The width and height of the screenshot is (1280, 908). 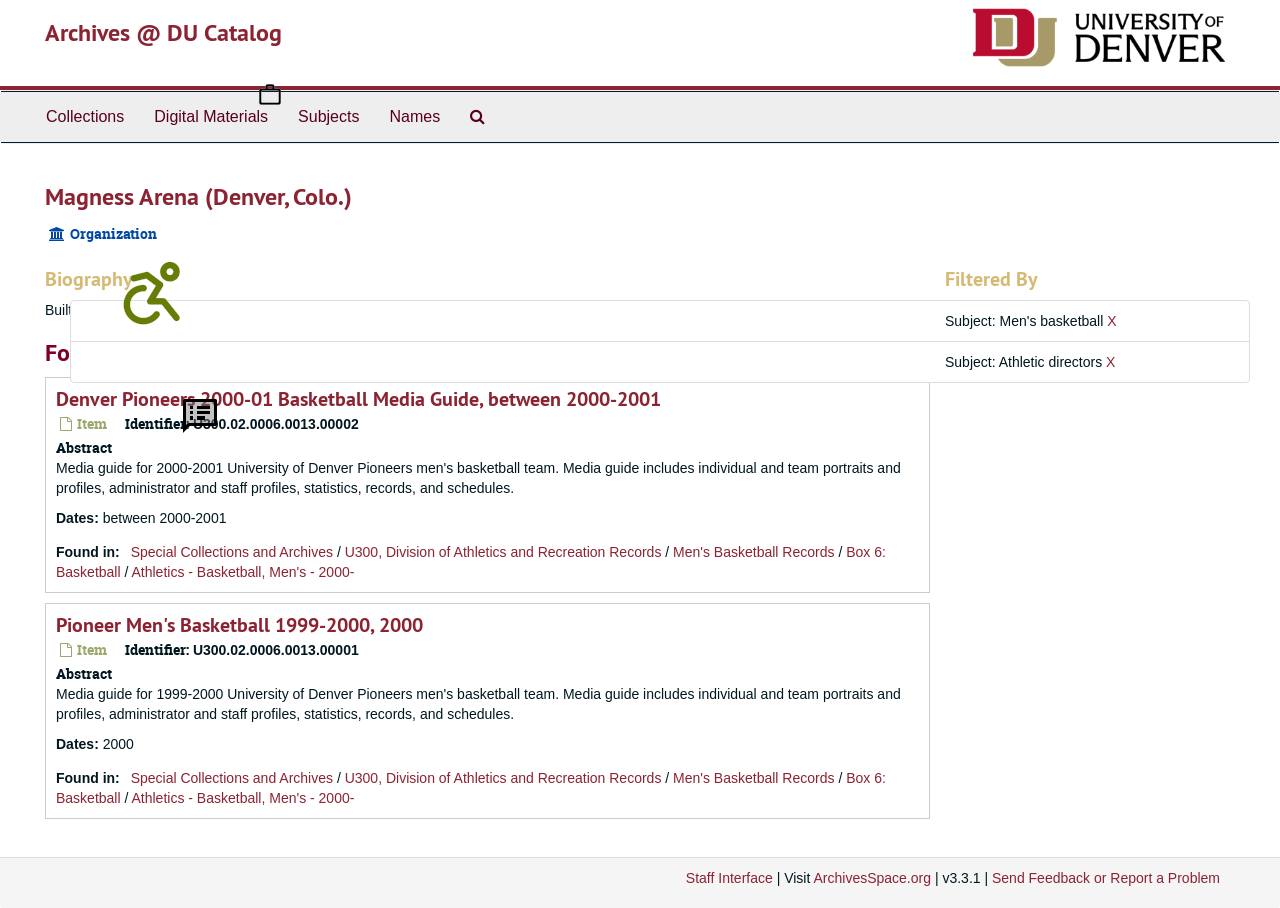 I want to click on view speaker notes or presentation comments, so click(x=200, y=416).